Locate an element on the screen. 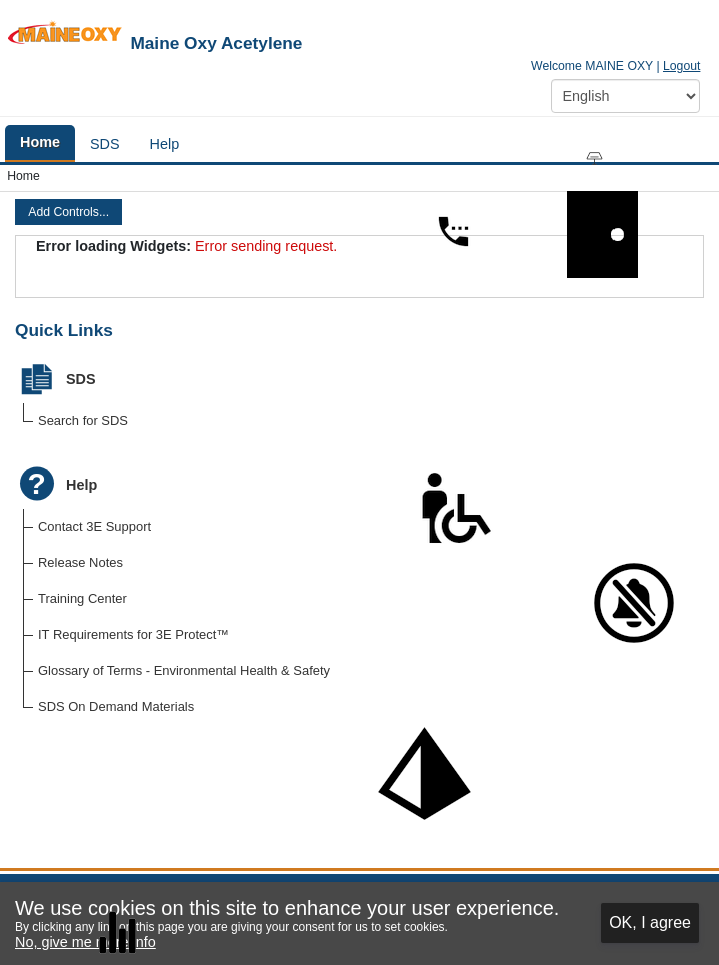 The image size is (719, 965). mute notifications is located at coordinates (634, 603).